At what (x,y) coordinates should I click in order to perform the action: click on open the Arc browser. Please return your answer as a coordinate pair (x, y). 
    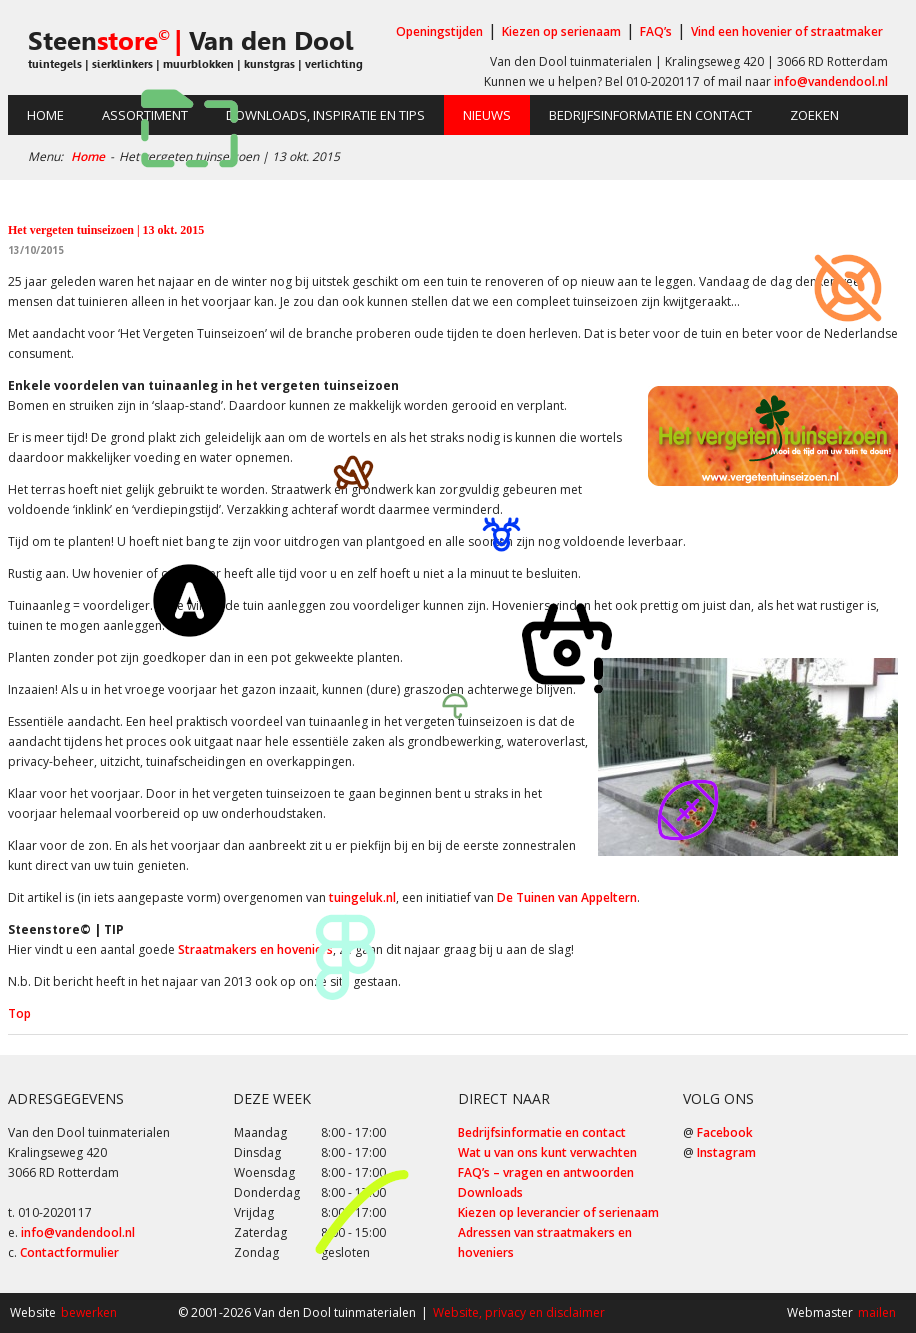
    Looking at the image, I should click on (353, 473).